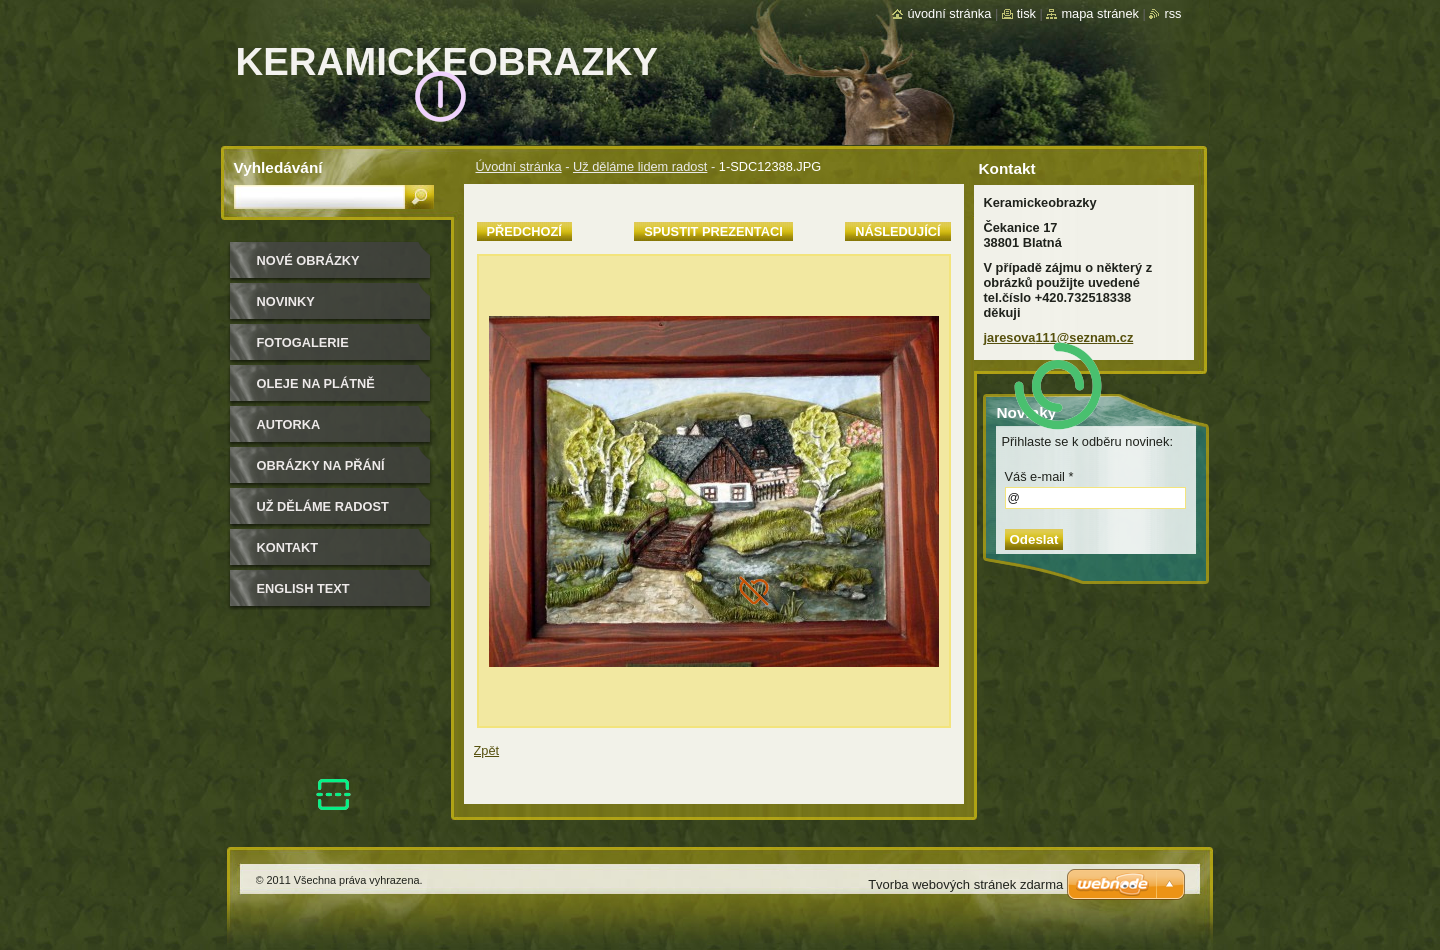 The image size is (1440, 950). Describe the element at coordinates (440, 96) in the screenshot. I see `indicates 6 o'clock time` at that location.